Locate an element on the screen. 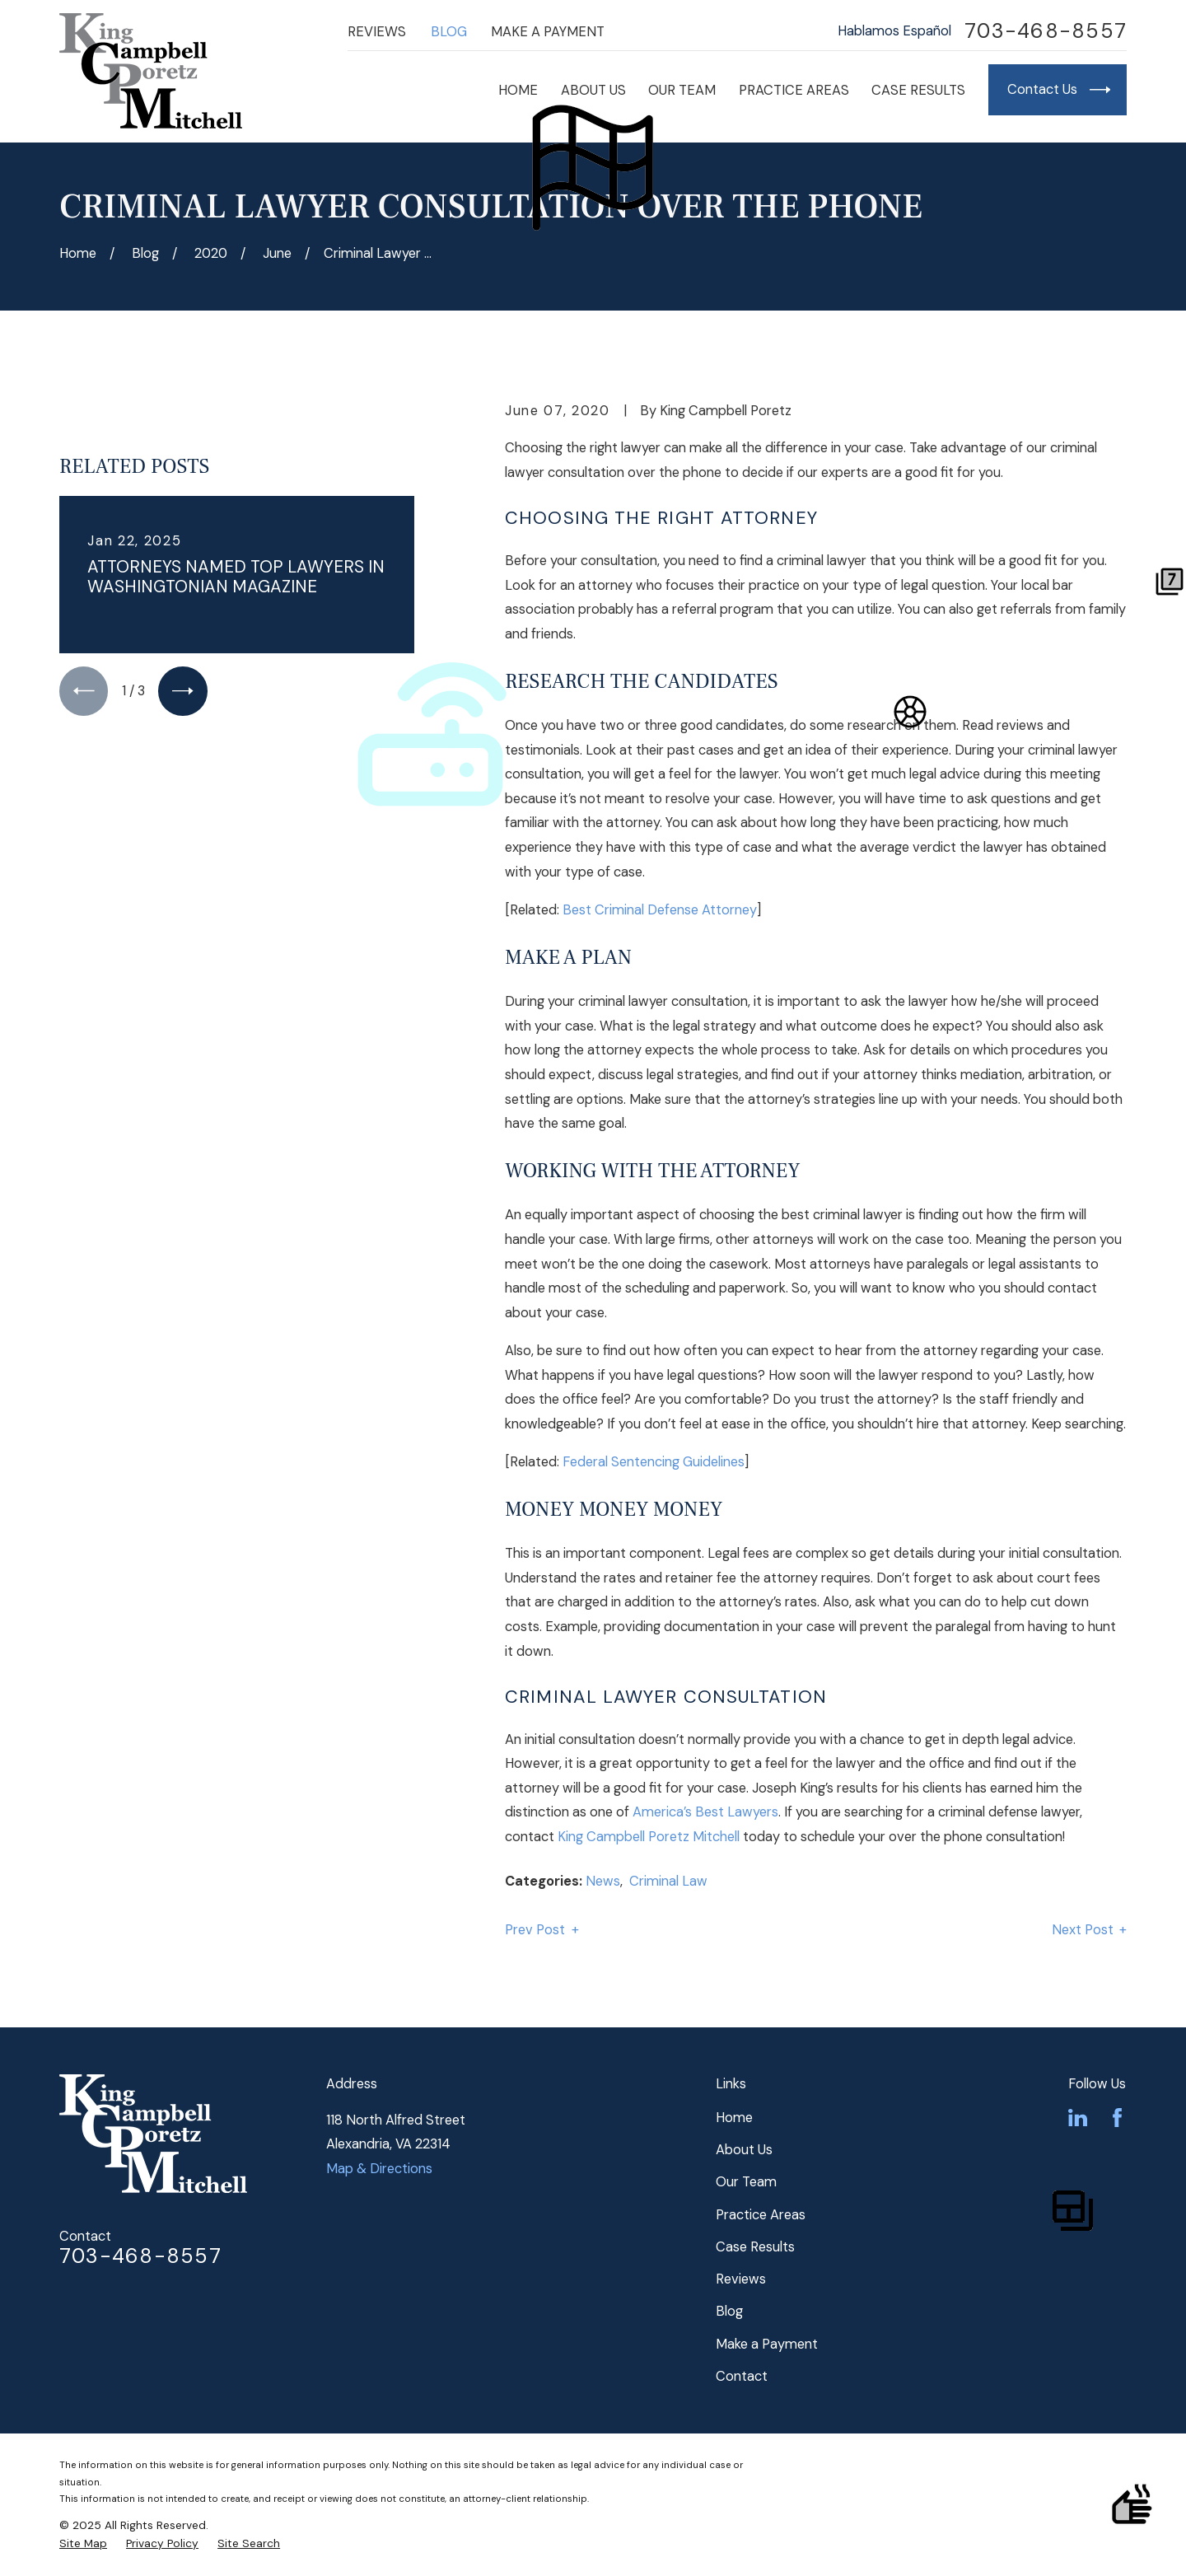 Image resolution: width=1186 pixels, height=2576 pixels. indicates item number 7 in a numbered list or gallery is located at coordinates (1170, 582).